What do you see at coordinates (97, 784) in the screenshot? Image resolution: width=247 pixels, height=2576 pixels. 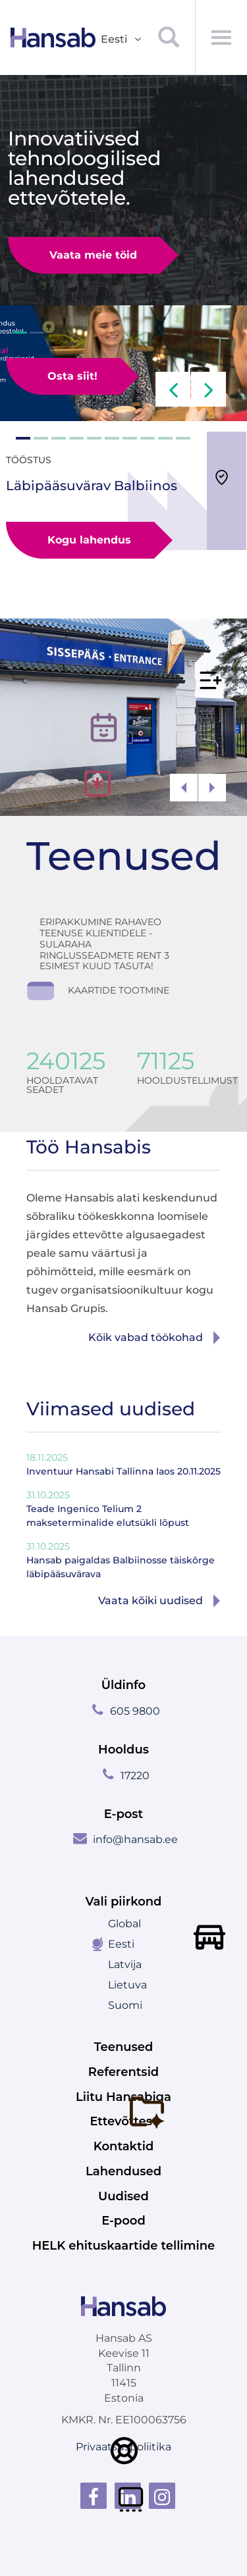 I see `enter a password or PIN field` at bounding box center [97, 784].